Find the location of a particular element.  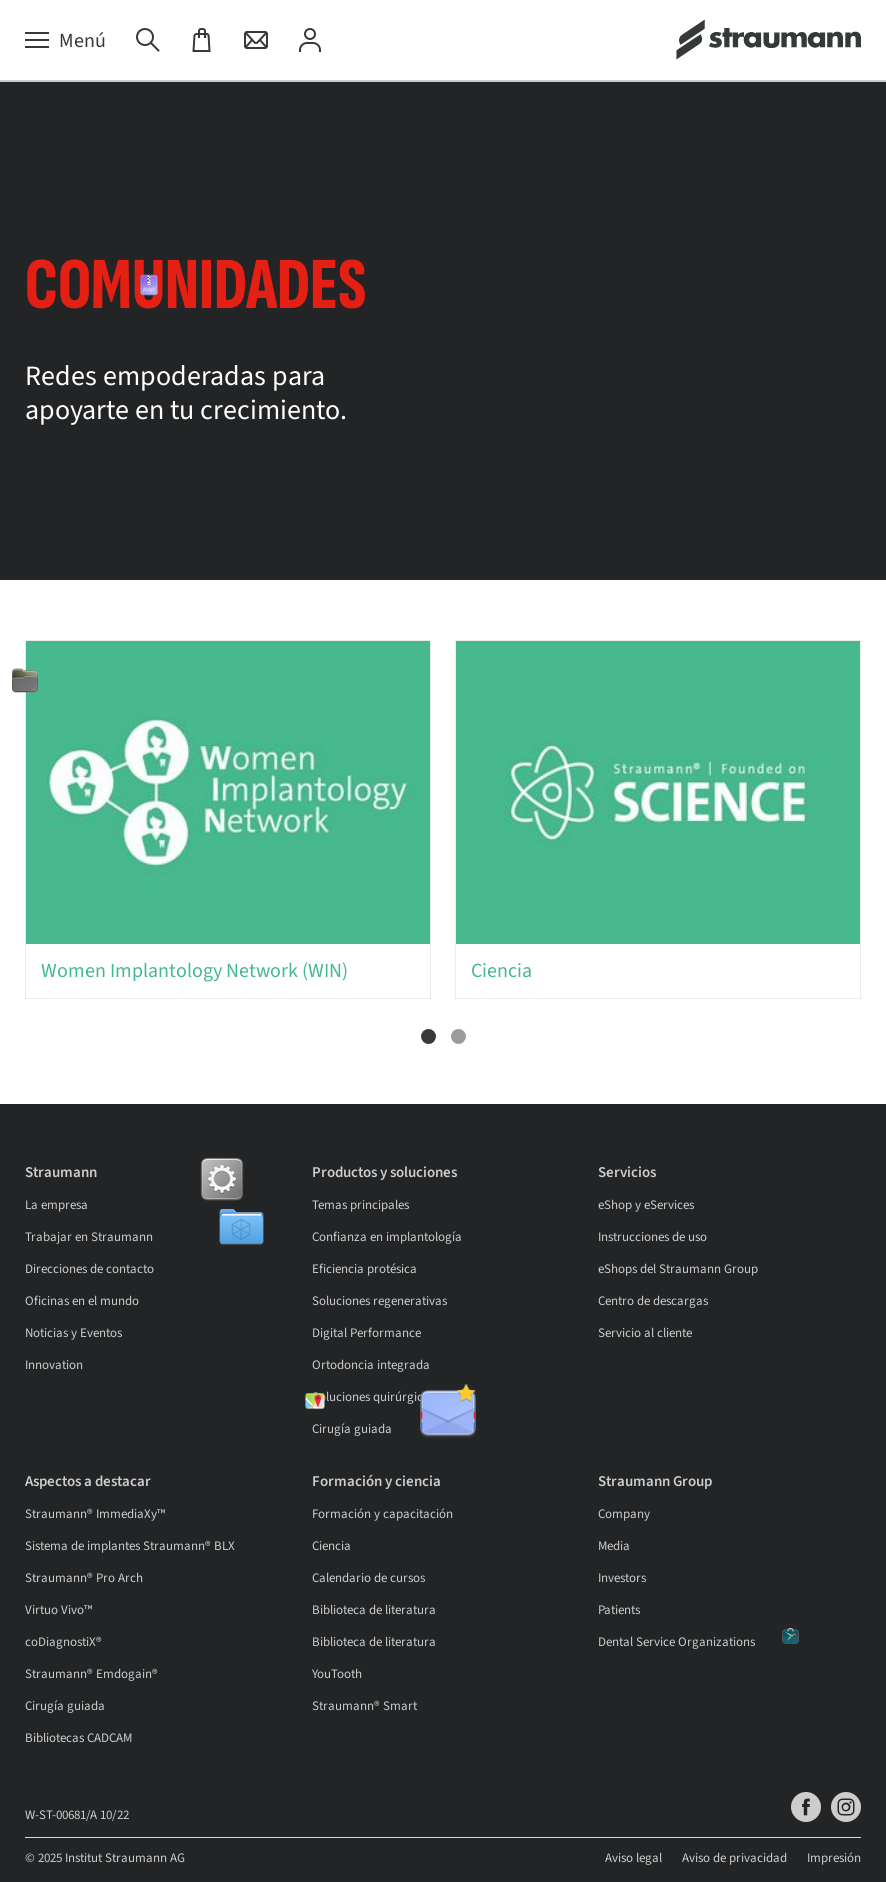

open gnome maps application is located at coordinates (315, 1401).